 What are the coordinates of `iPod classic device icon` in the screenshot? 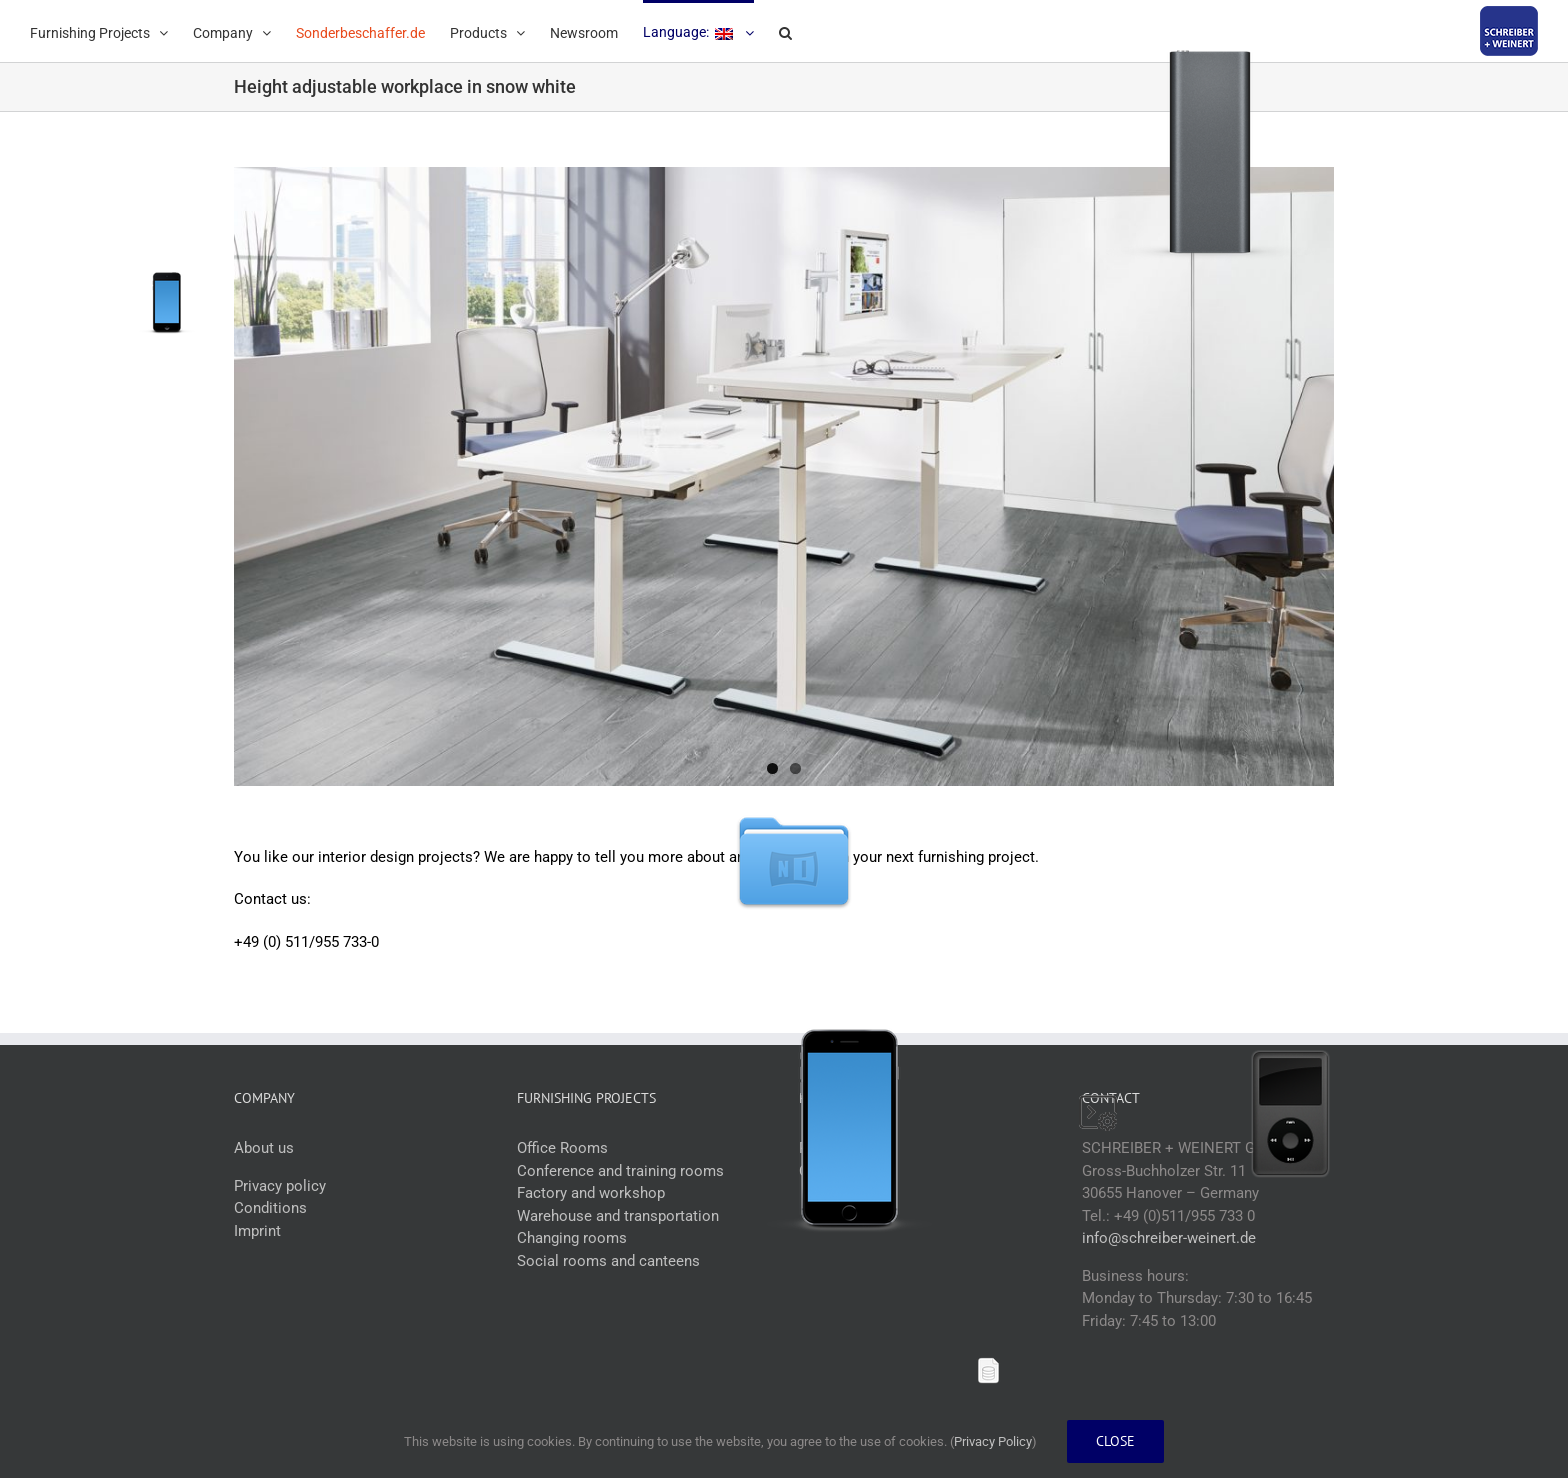 It's located at (1290, 1113).